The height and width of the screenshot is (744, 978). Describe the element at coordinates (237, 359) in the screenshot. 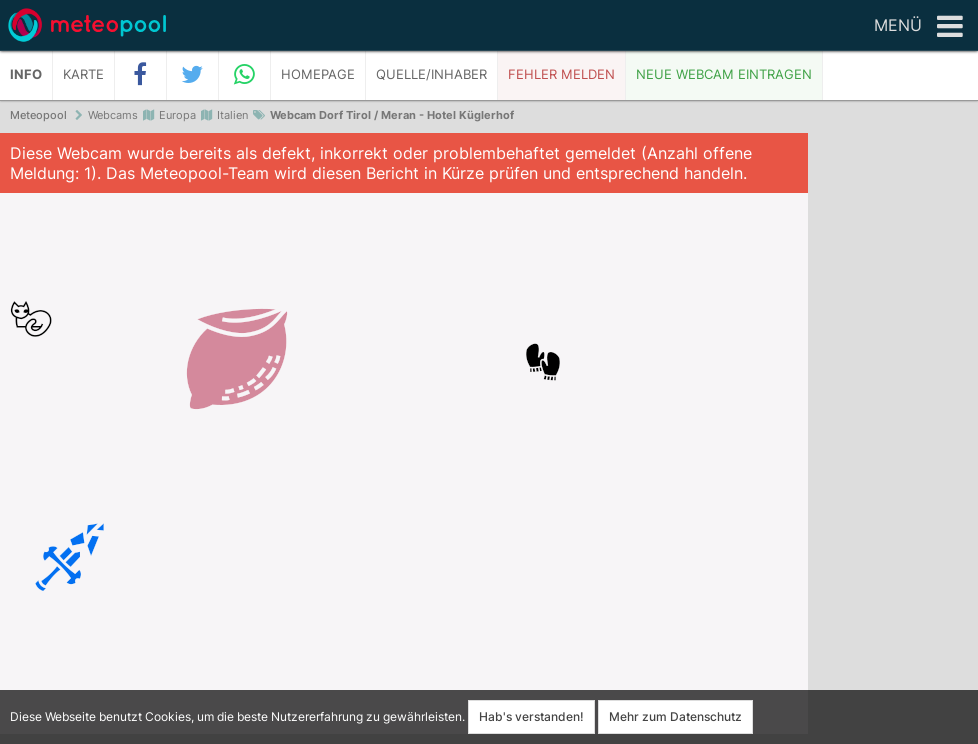

I see `indicates a citrus or lemon-flavored item` at that location.